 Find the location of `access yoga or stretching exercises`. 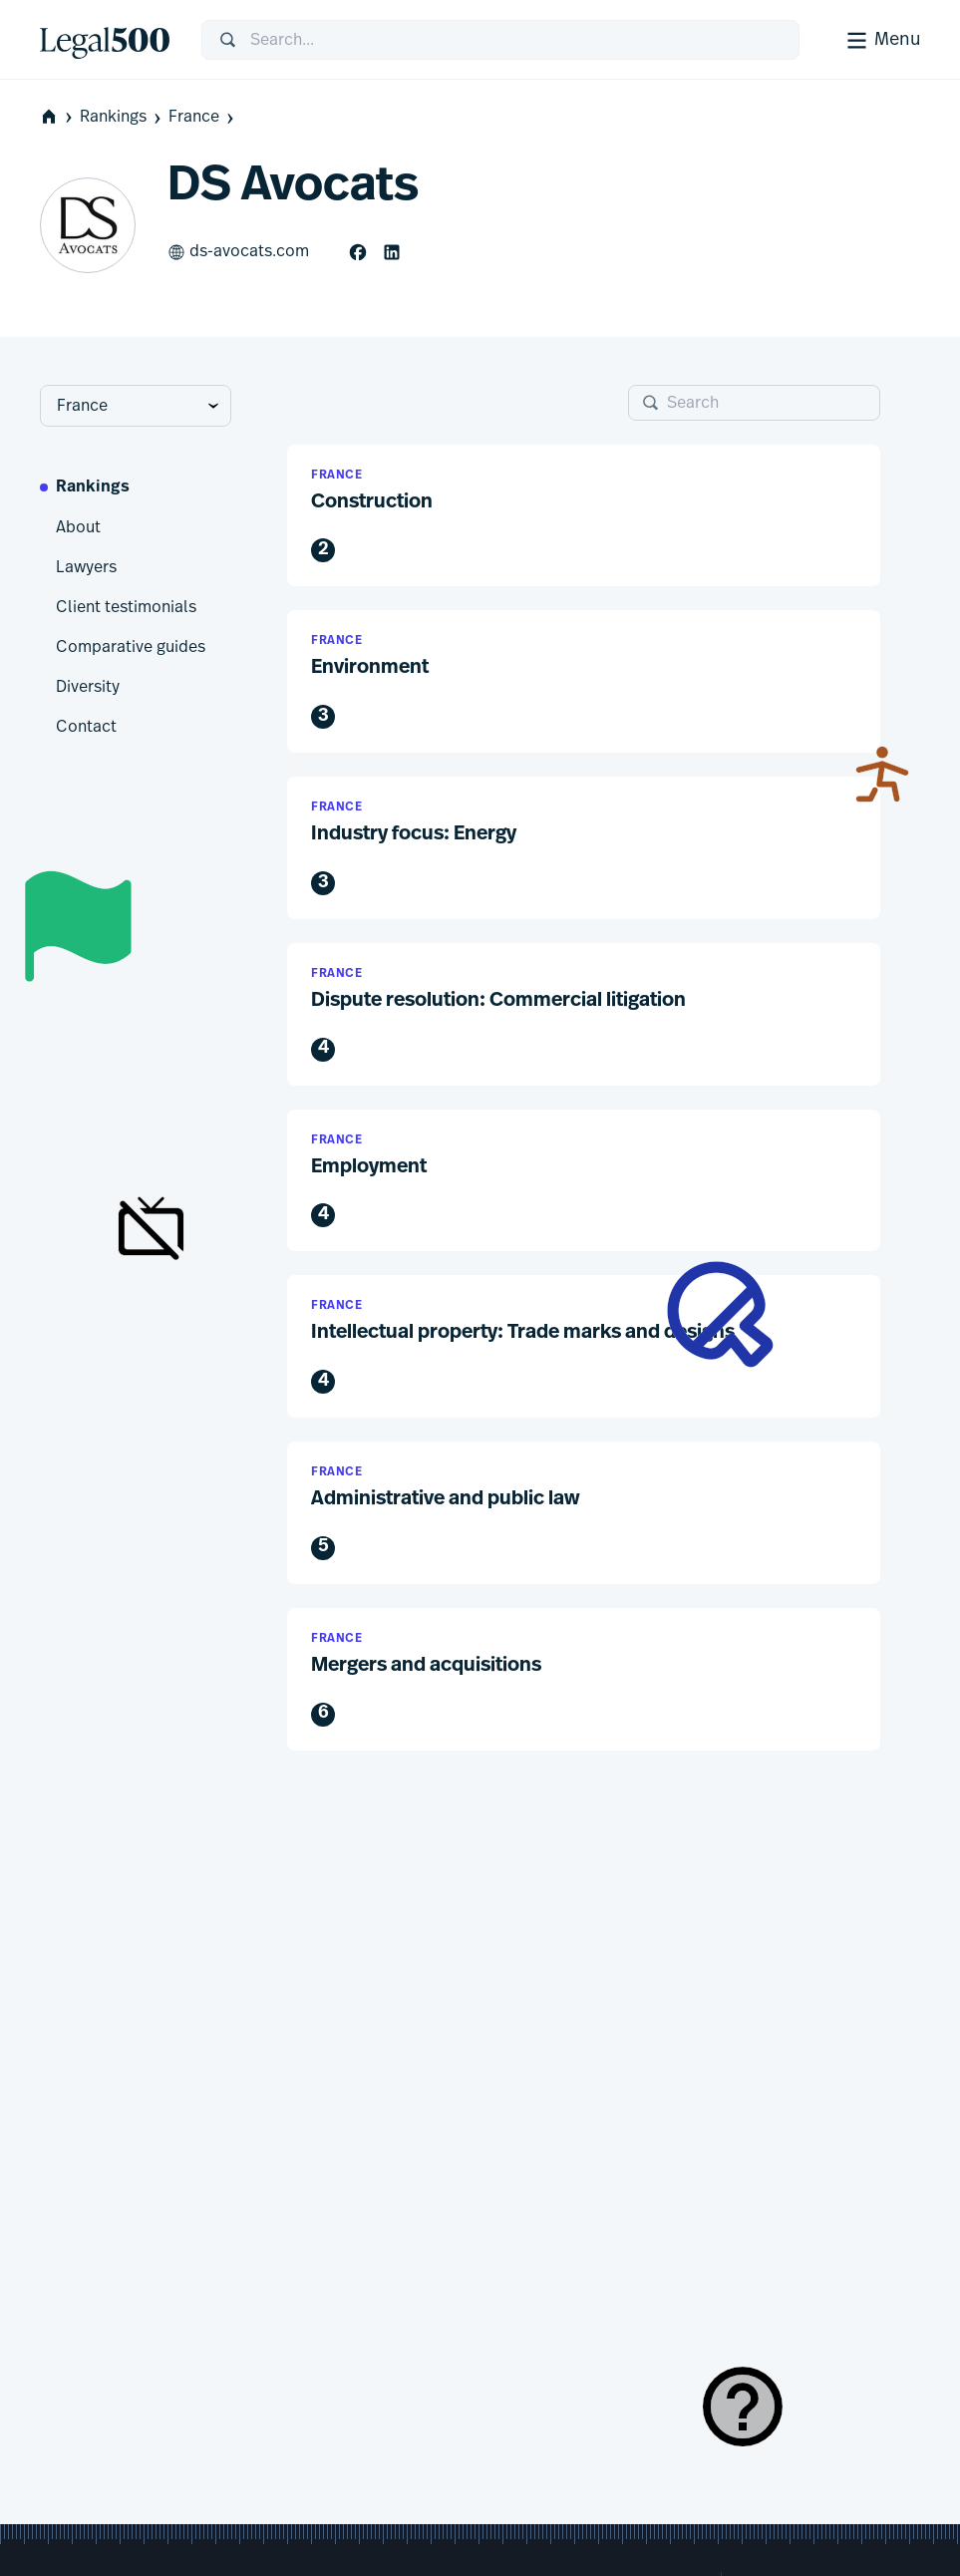

access yoga or stretching exercises is located at coordinates (882, 776).